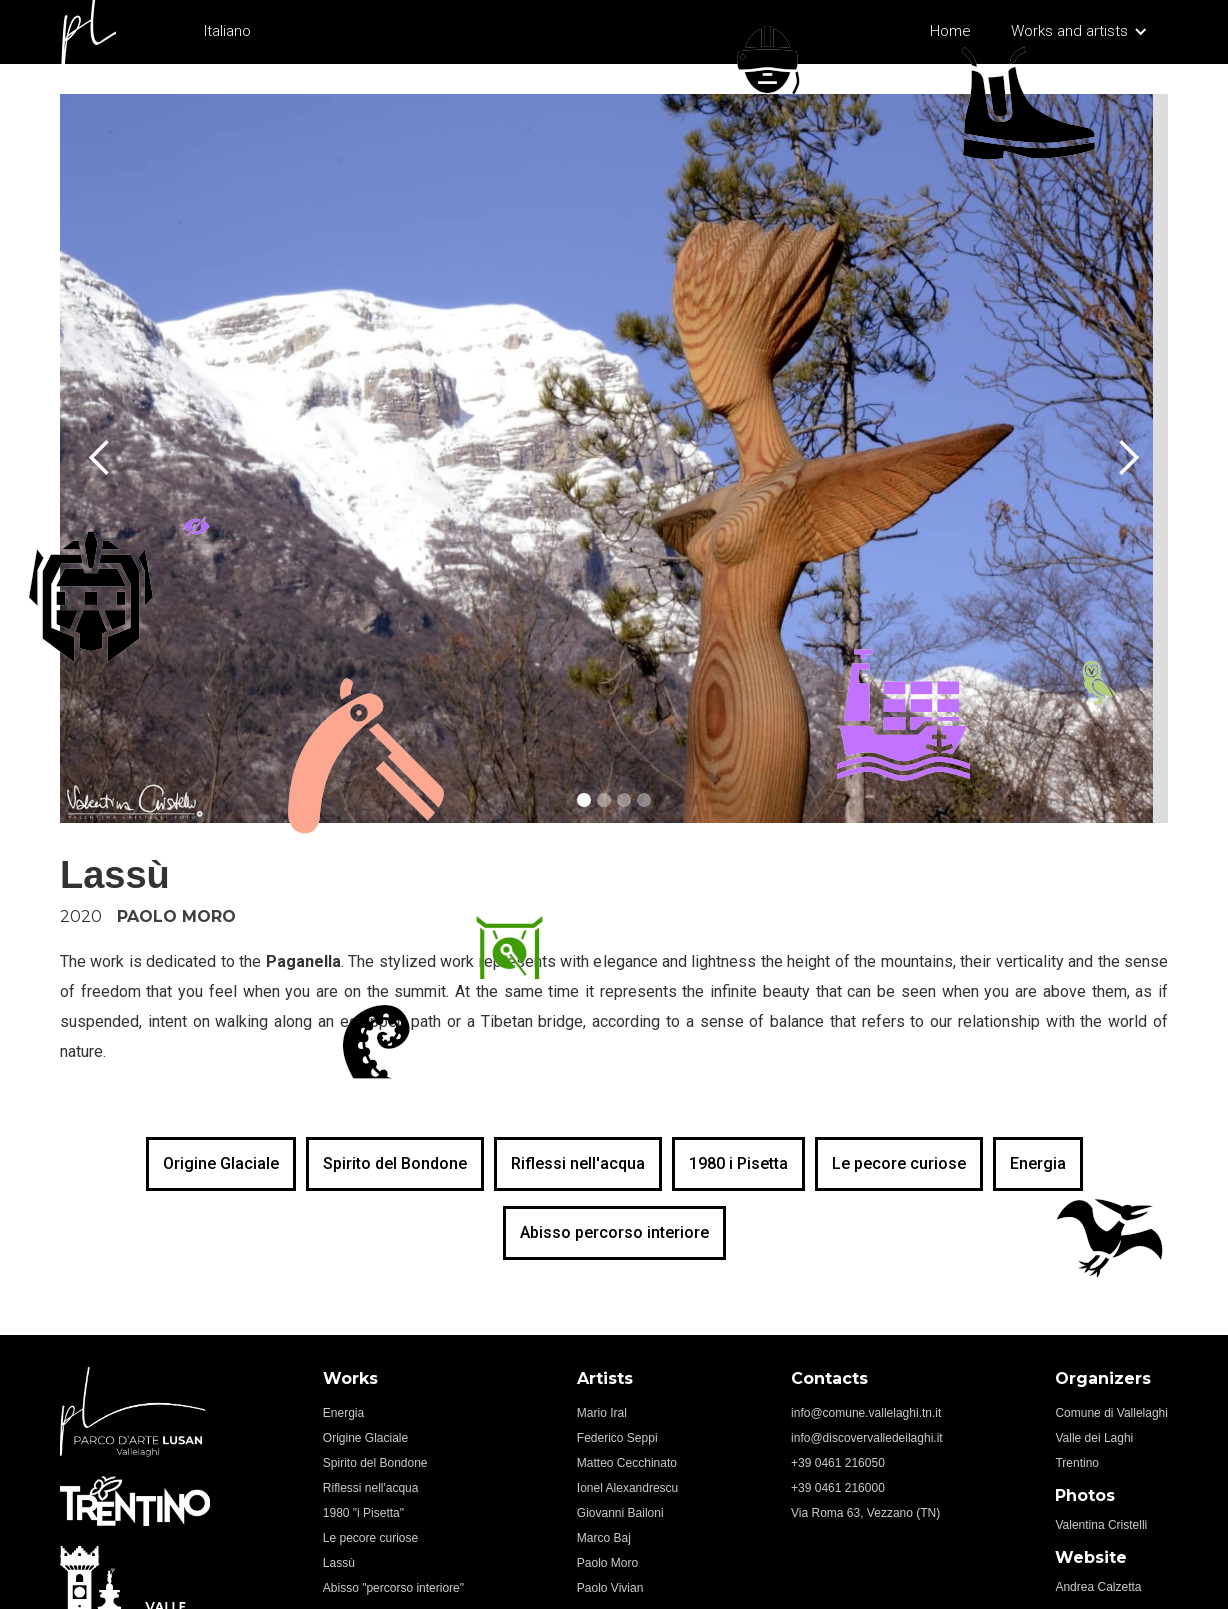 Image resolution: width=1228 pixels, height=1609 pixels. What do you see at coordinates (196, 526) in the screenshot?
I see `hide content or toggle visibility off` at bounding box center [196, 526].